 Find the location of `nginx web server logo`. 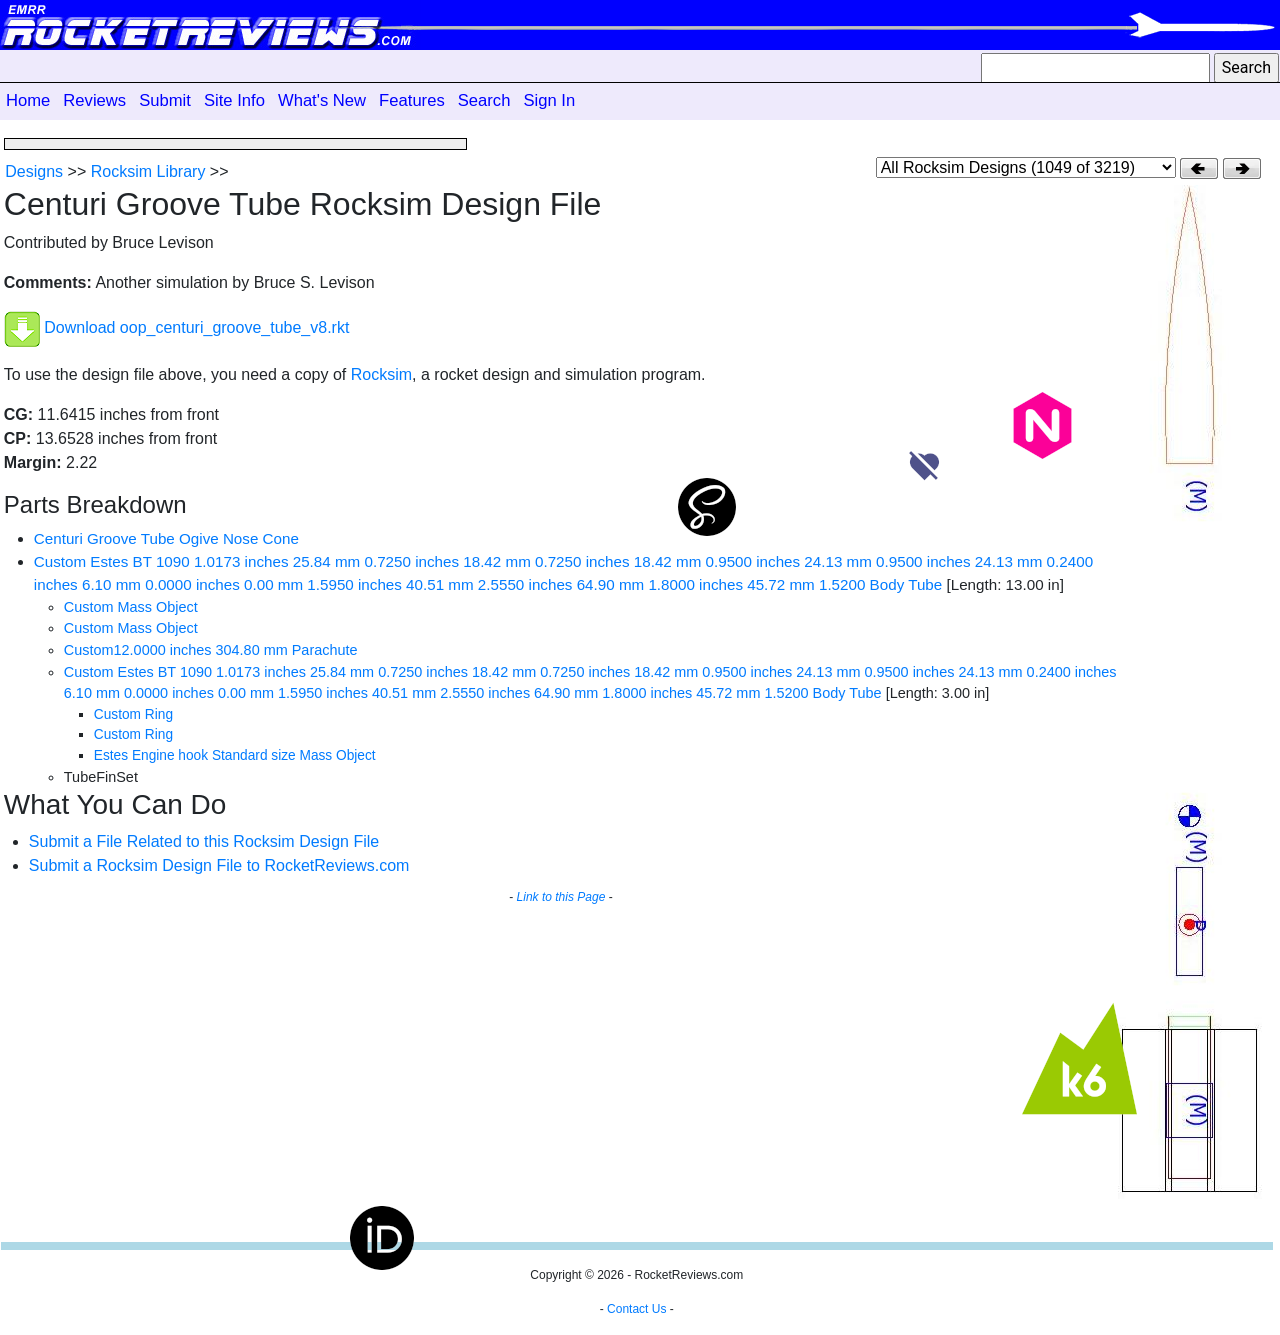

nginx web server logo is located at coordinates (1042, 425).